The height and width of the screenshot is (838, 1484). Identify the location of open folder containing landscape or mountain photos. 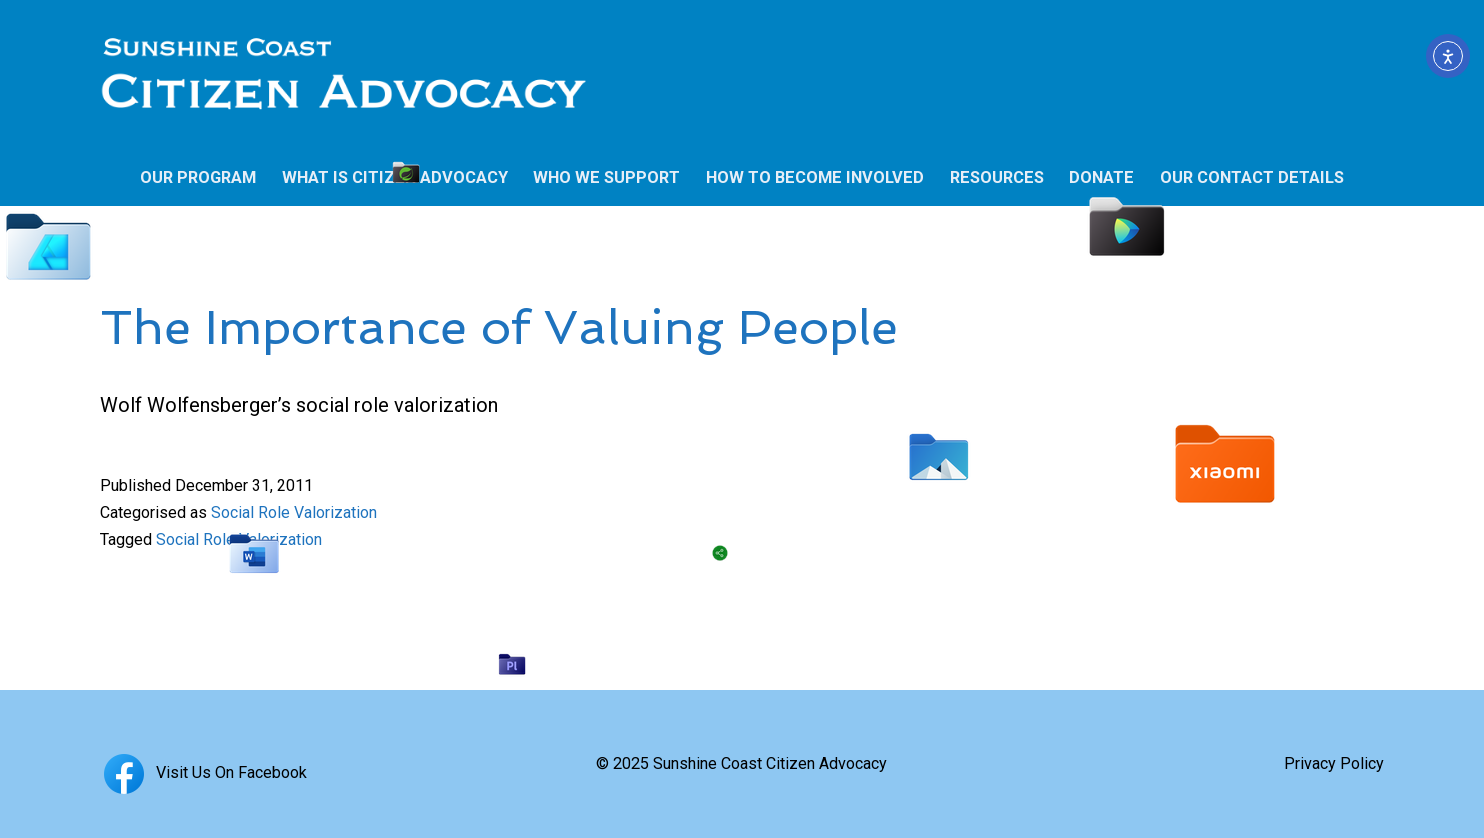
(938, 458).